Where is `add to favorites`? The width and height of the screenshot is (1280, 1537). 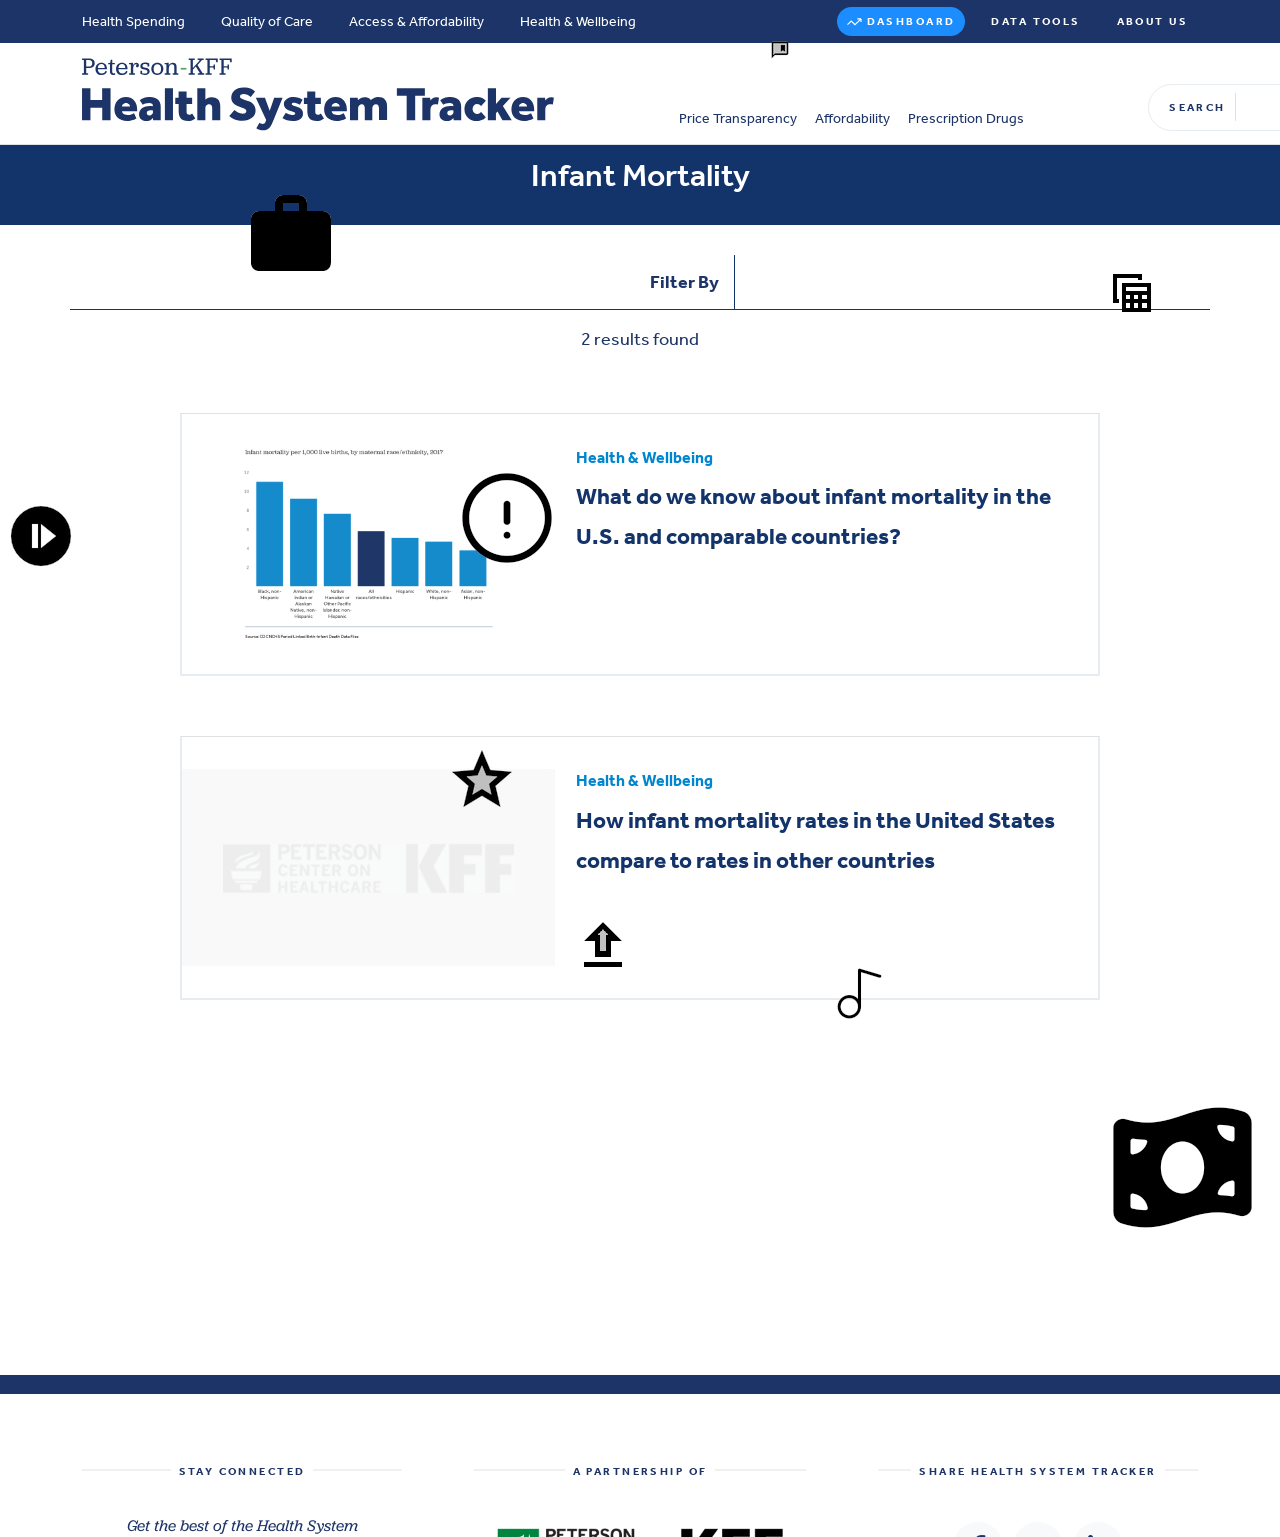
add to favorites is located at coordinates (482, 780).